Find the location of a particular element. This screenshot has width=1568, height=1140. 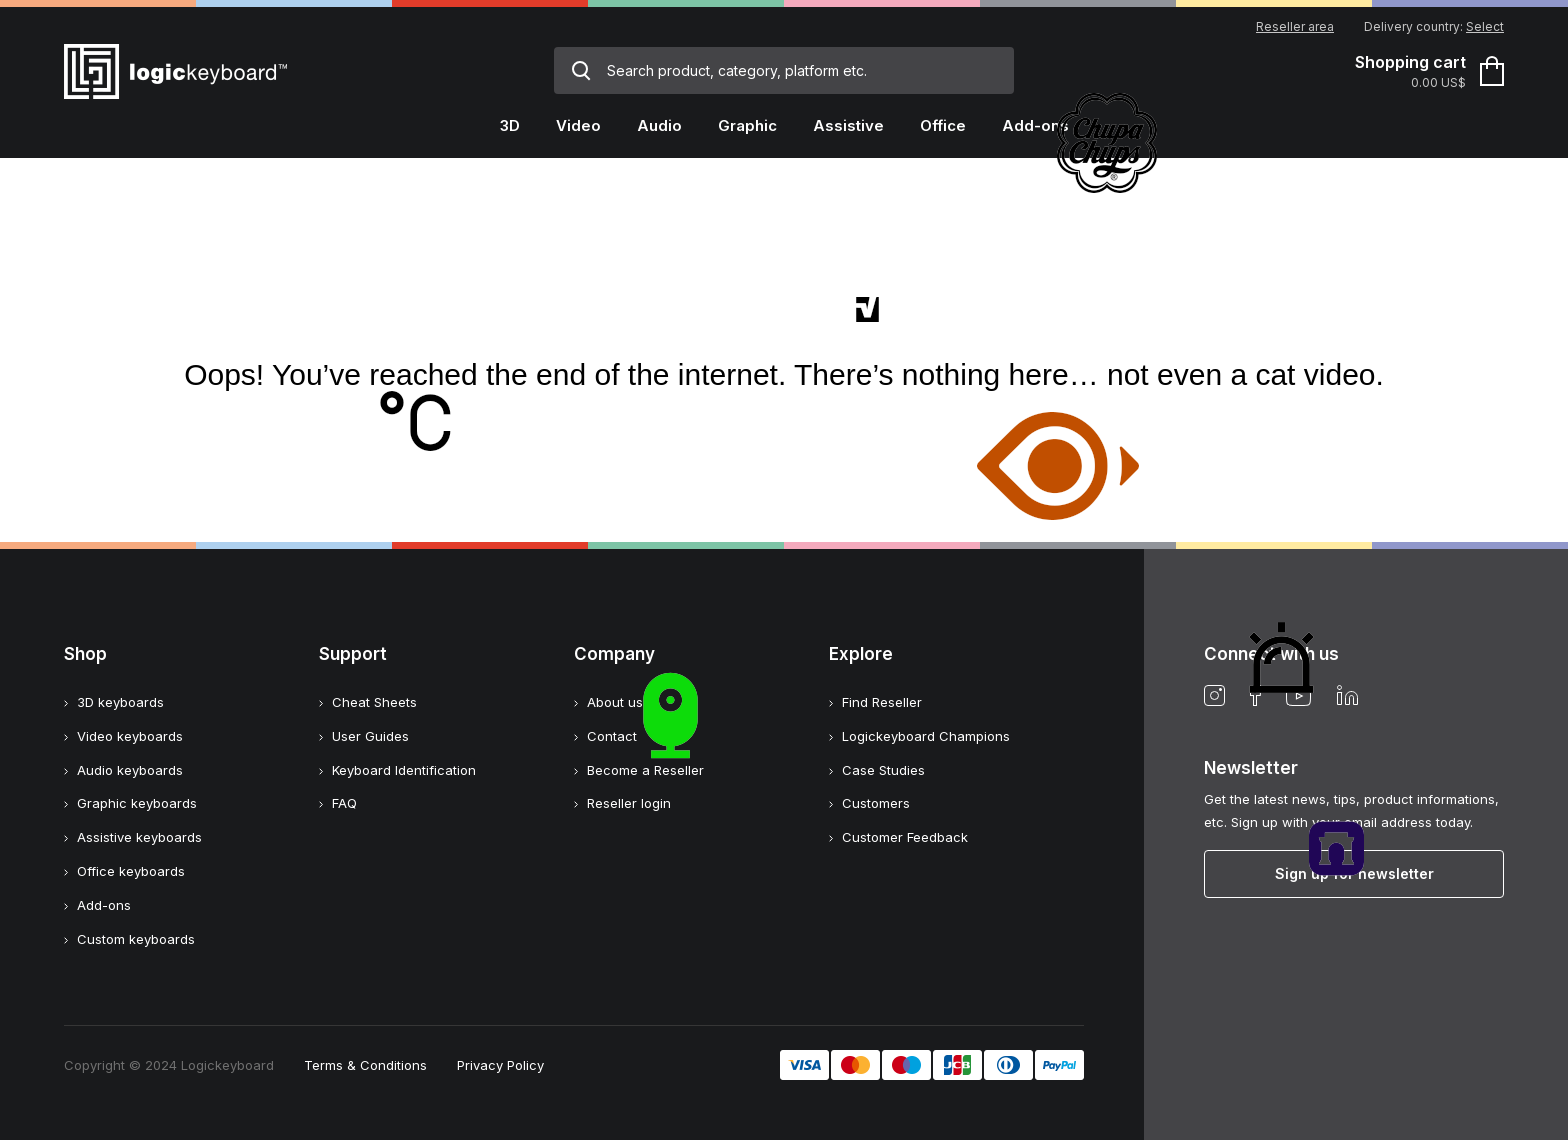

vBulletin forum software logo is located at coordinates (867, 309).